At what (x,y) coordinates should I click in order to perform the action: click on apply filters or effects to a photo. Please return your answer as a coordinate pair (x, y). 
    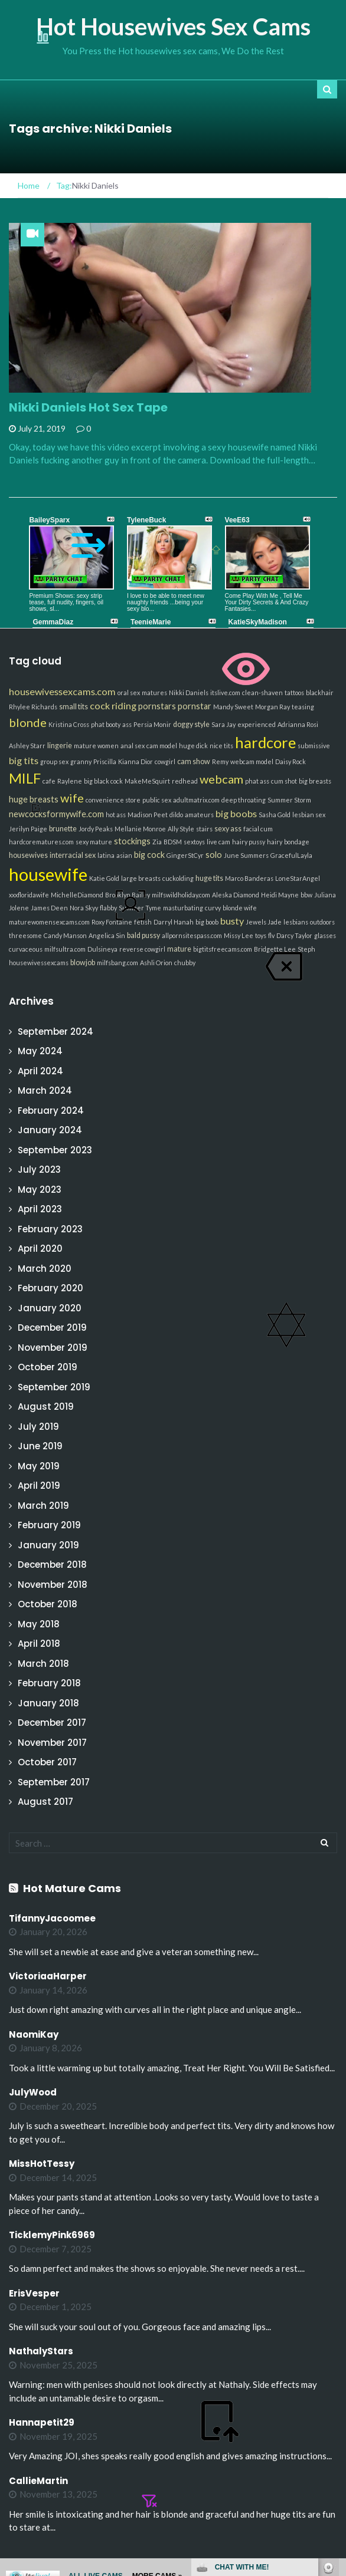
    Looking at the image, I should click on (35, 808).